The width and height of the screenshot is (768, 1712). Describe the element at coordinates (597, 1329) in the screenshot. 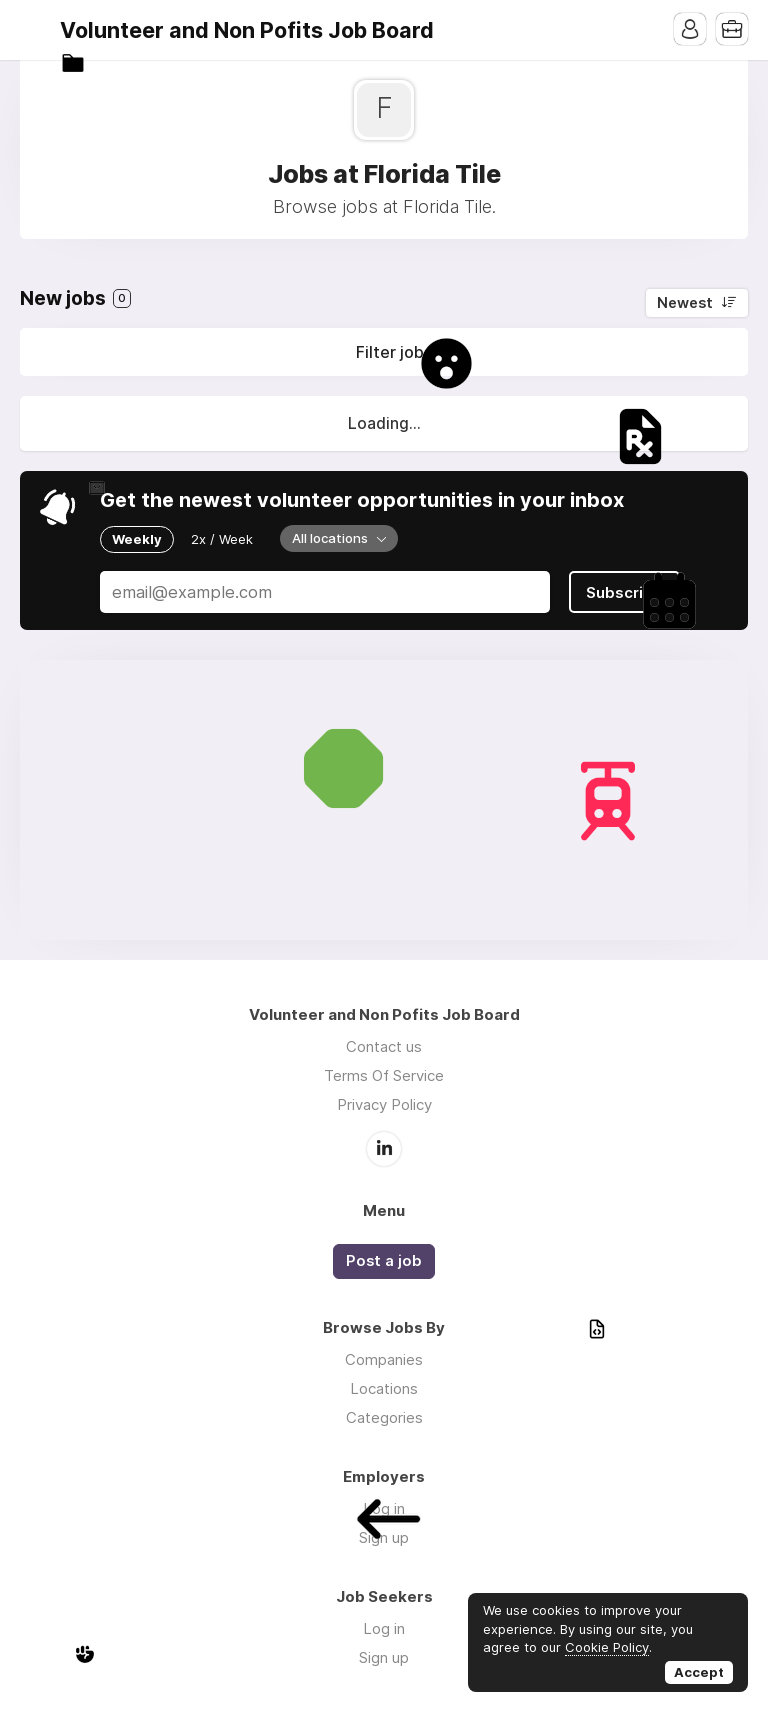

I see `view source code file` at that location.